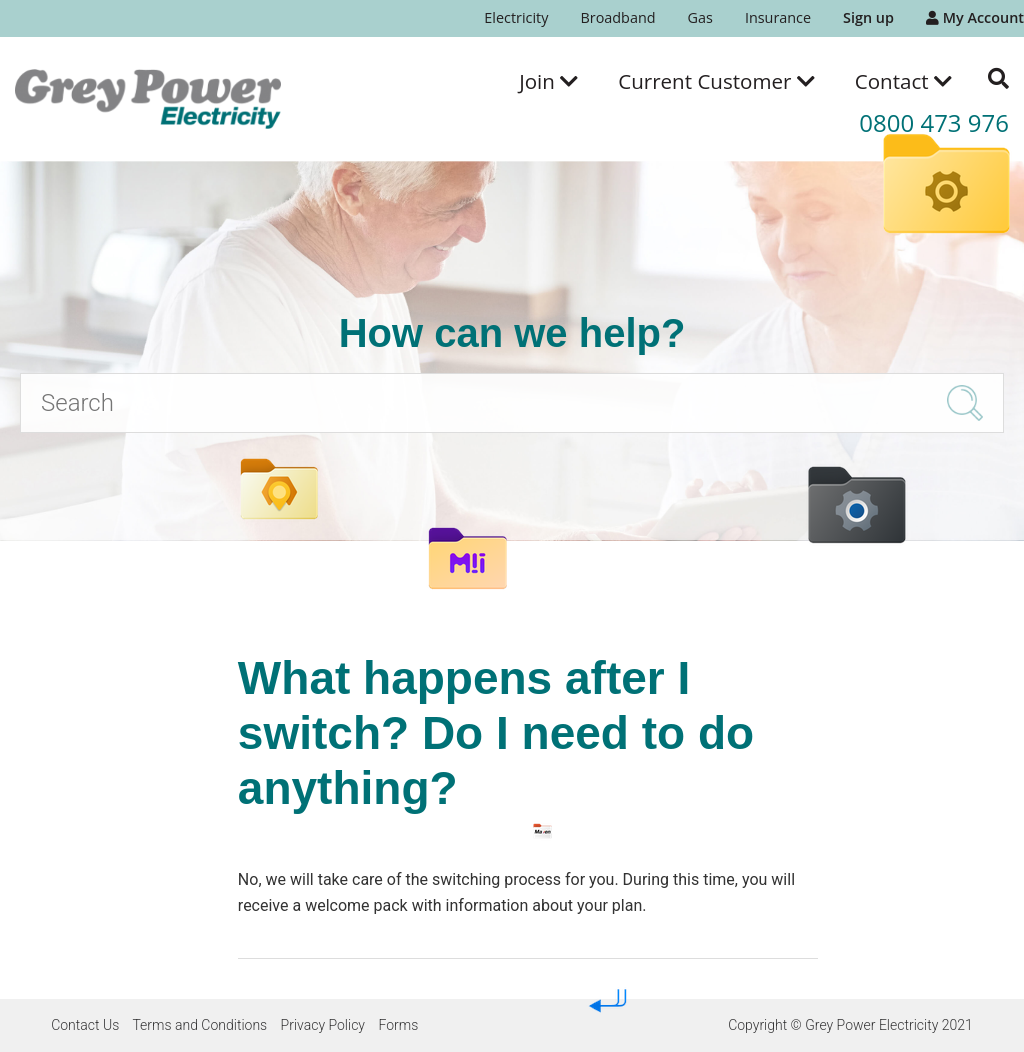 The width and height of the screenshot is (1024, 1052). What do you see at coordinates (279, 491) in the screenshot?
I see `open microsoft dynamics 365 field service folder` at bounding box center [279, 491].